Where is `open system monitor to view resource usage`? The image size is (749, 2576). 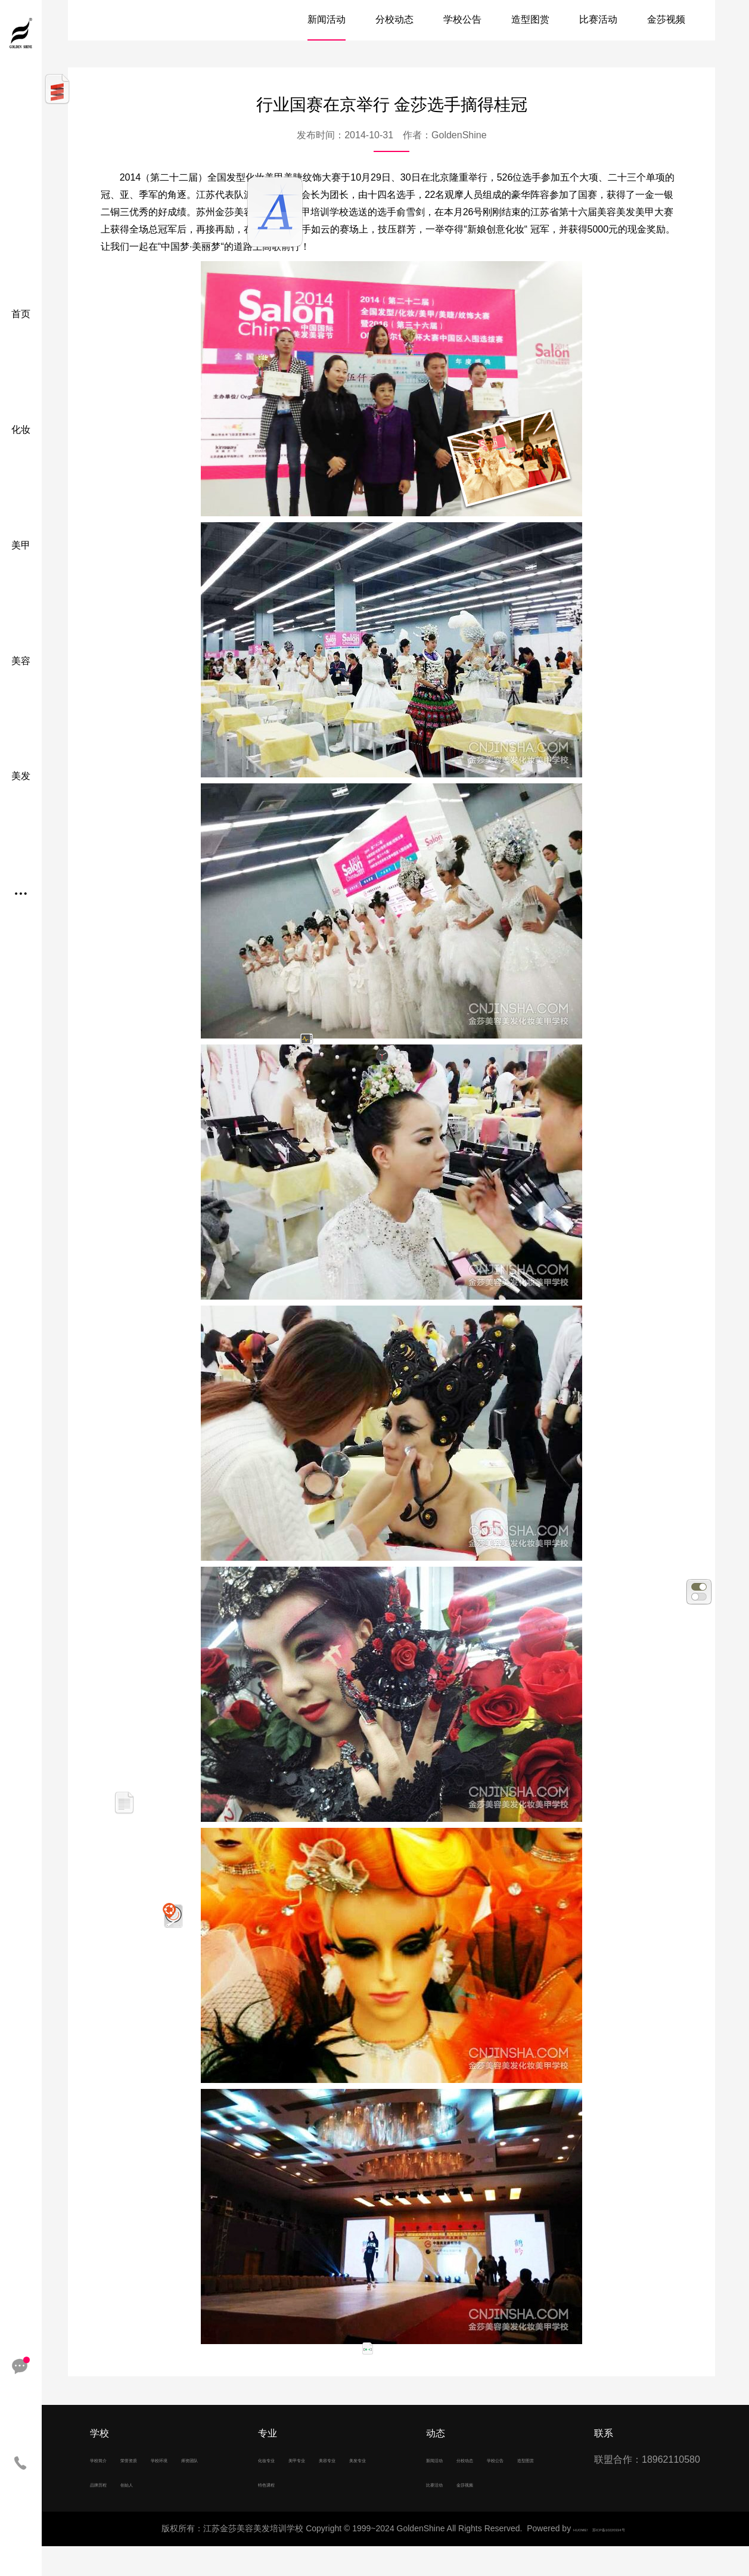
open system monitor to view resource usage is located at coordinates (306, 1039).